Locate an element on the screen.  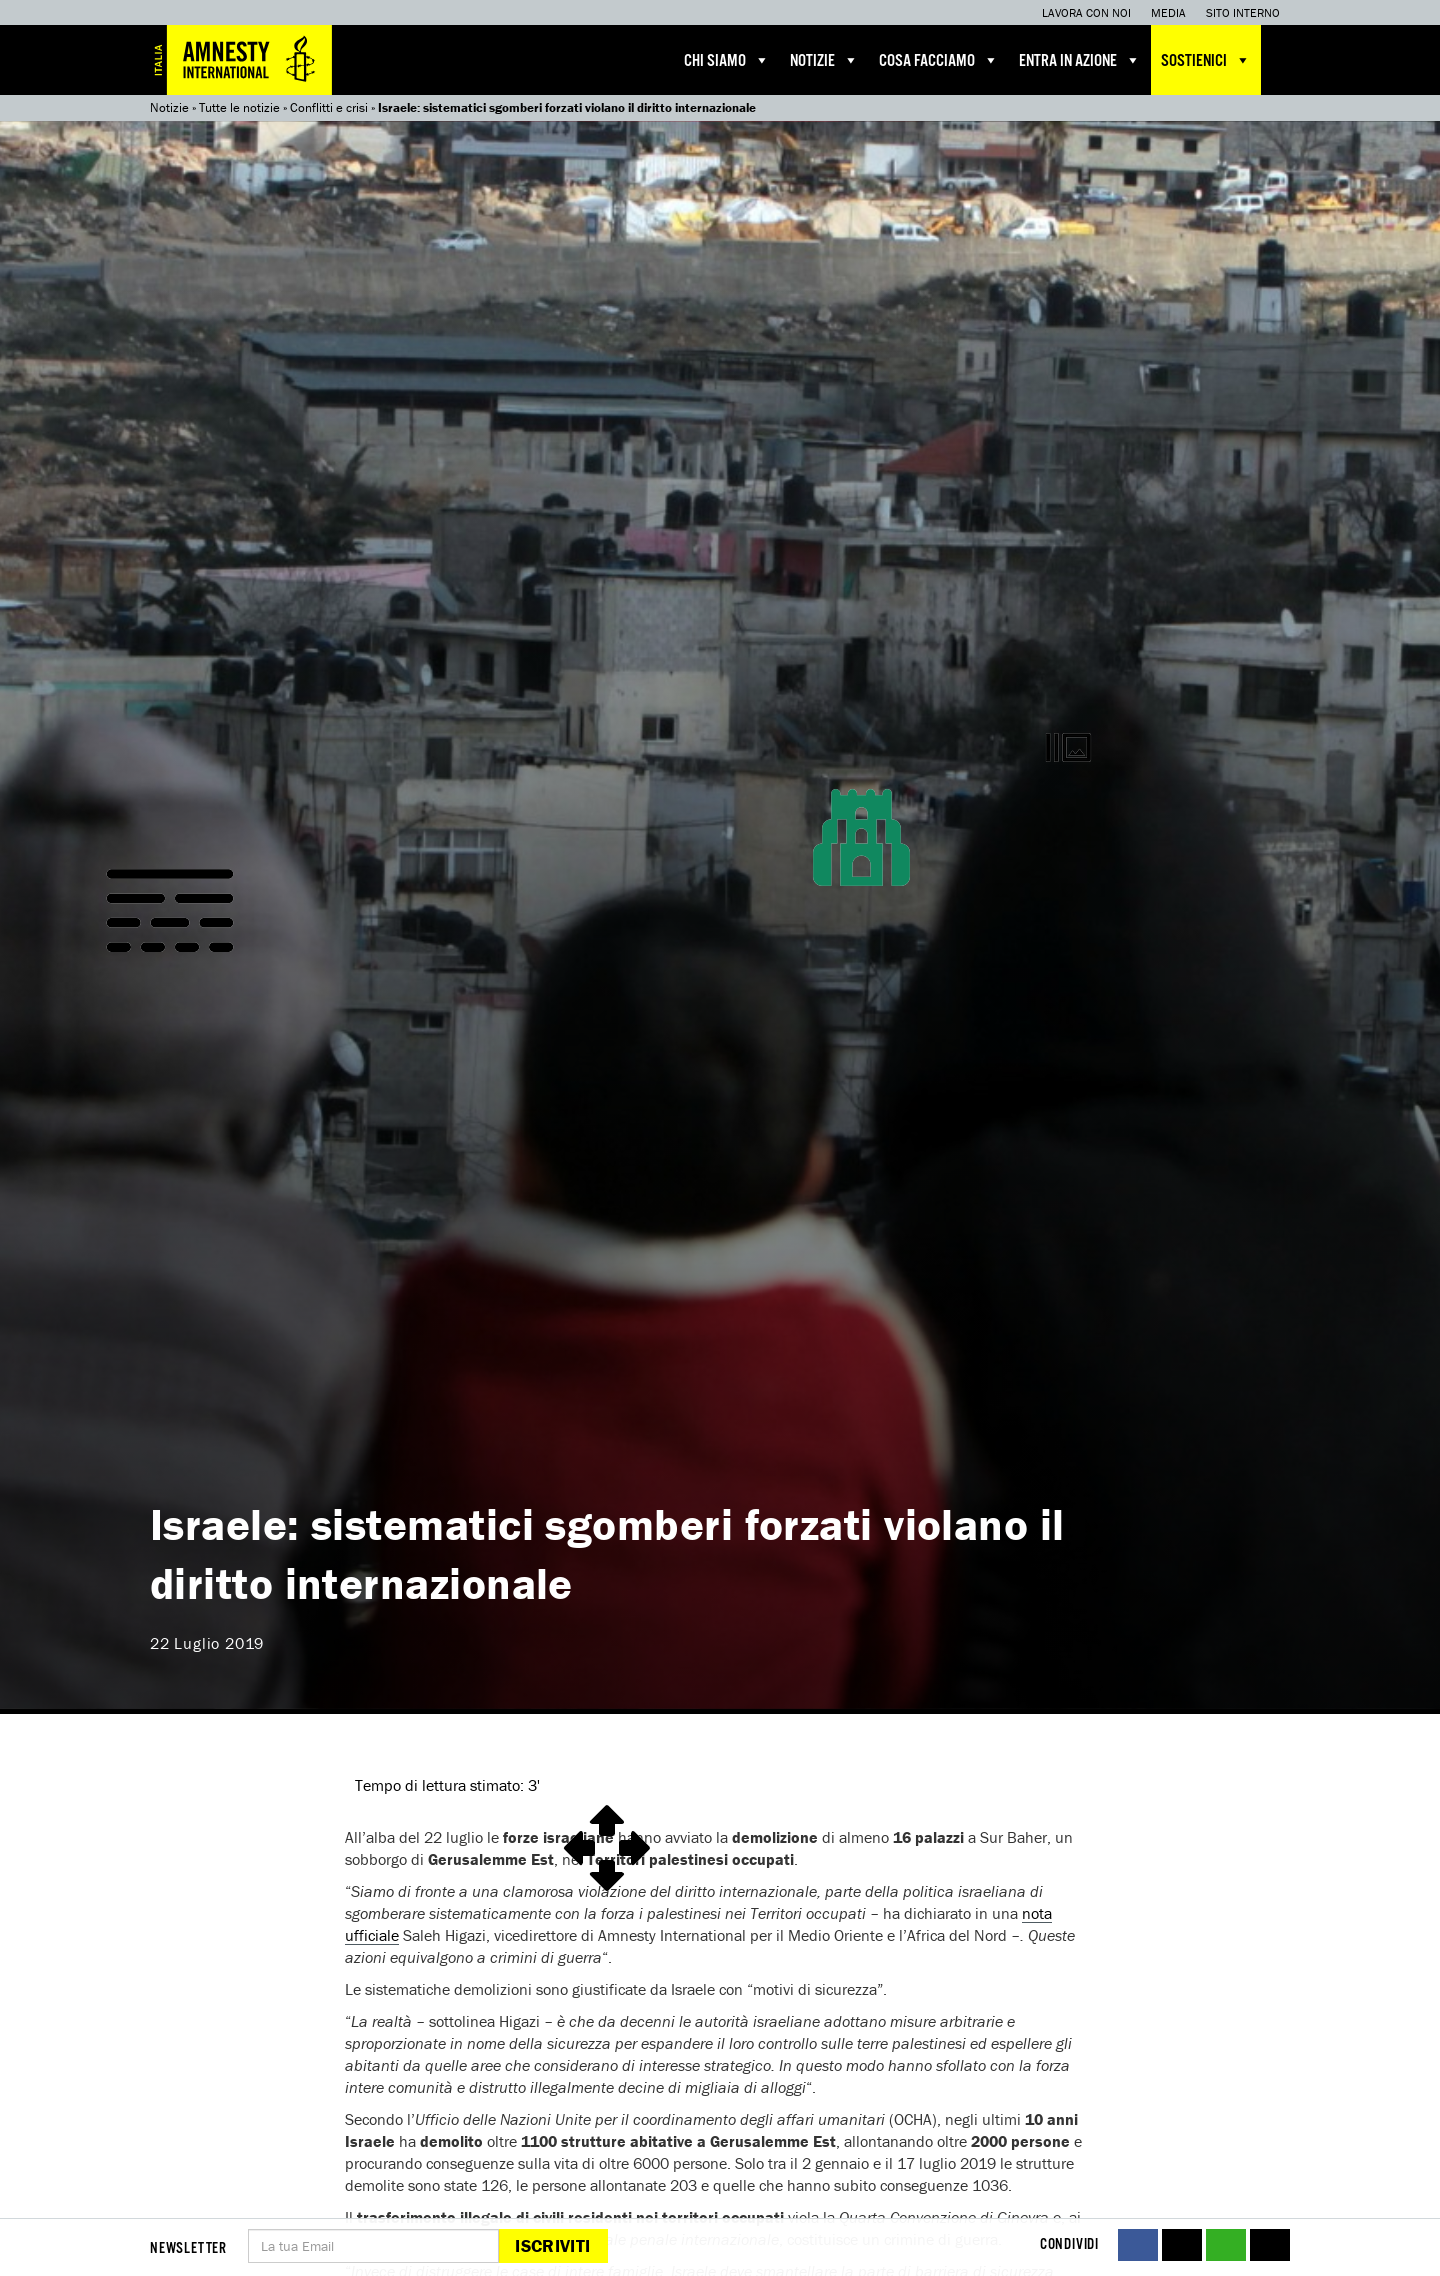
move or reposition an element is located at coordinates (607, 1848).